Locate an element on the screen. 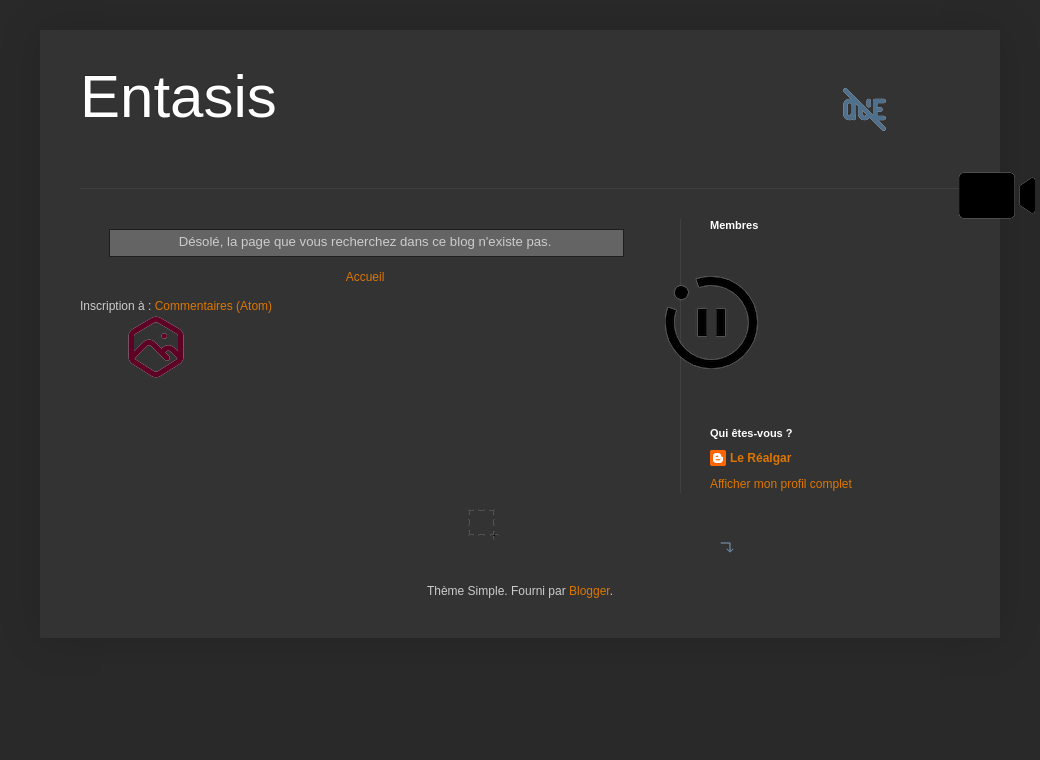  pause motion photo playback is located at coordinates (711, 322).